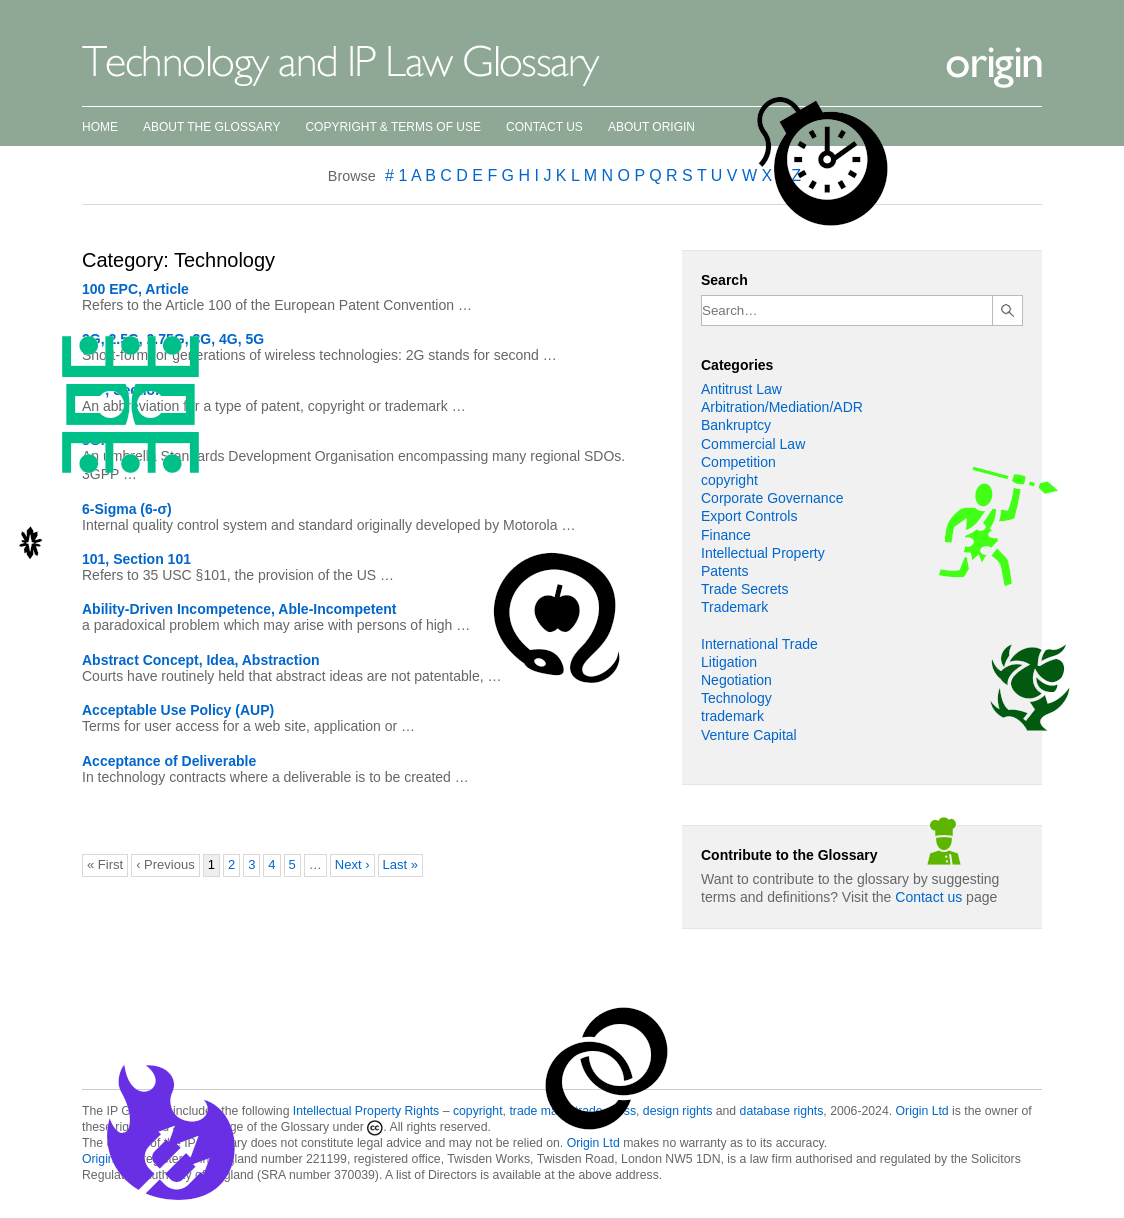 Image resolution: width=1124 pixels, height=1218 pixels. Describe the element at coordinates (30, 543) in the screenshot. I see `collect or view crystals/gems in inventory` at that location.